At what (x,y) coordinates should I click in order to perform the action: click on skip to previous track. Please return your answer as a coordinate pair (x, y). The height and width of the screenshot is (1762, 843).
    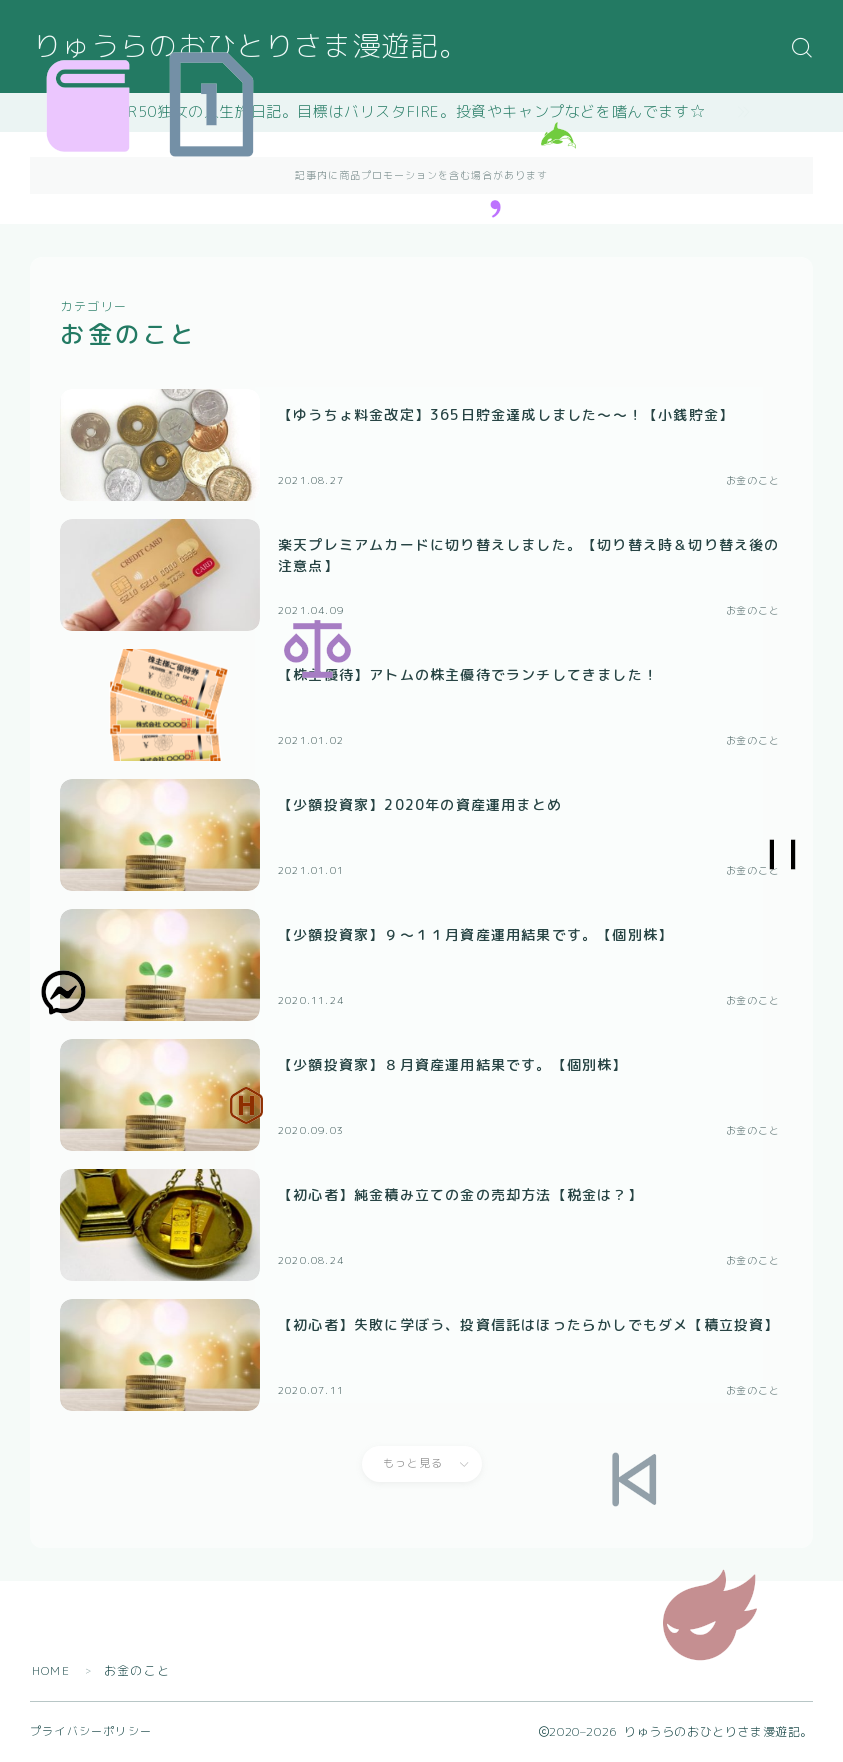
    Looking at the image, I should click on (632, 1479).